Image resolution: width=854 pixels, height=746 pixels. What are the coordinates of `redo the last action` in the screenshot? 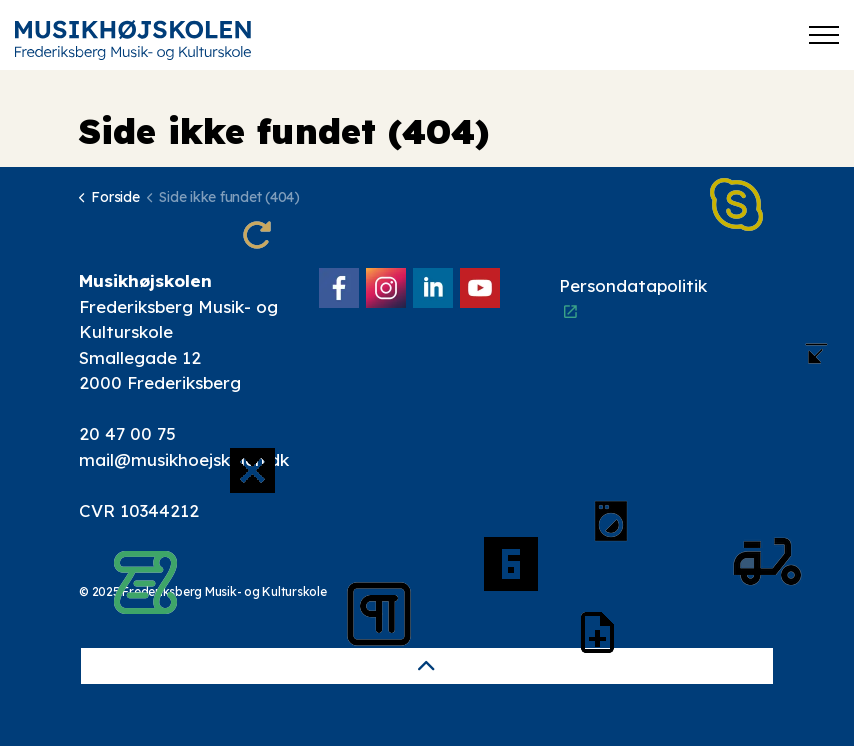 It's located at (257, 235).